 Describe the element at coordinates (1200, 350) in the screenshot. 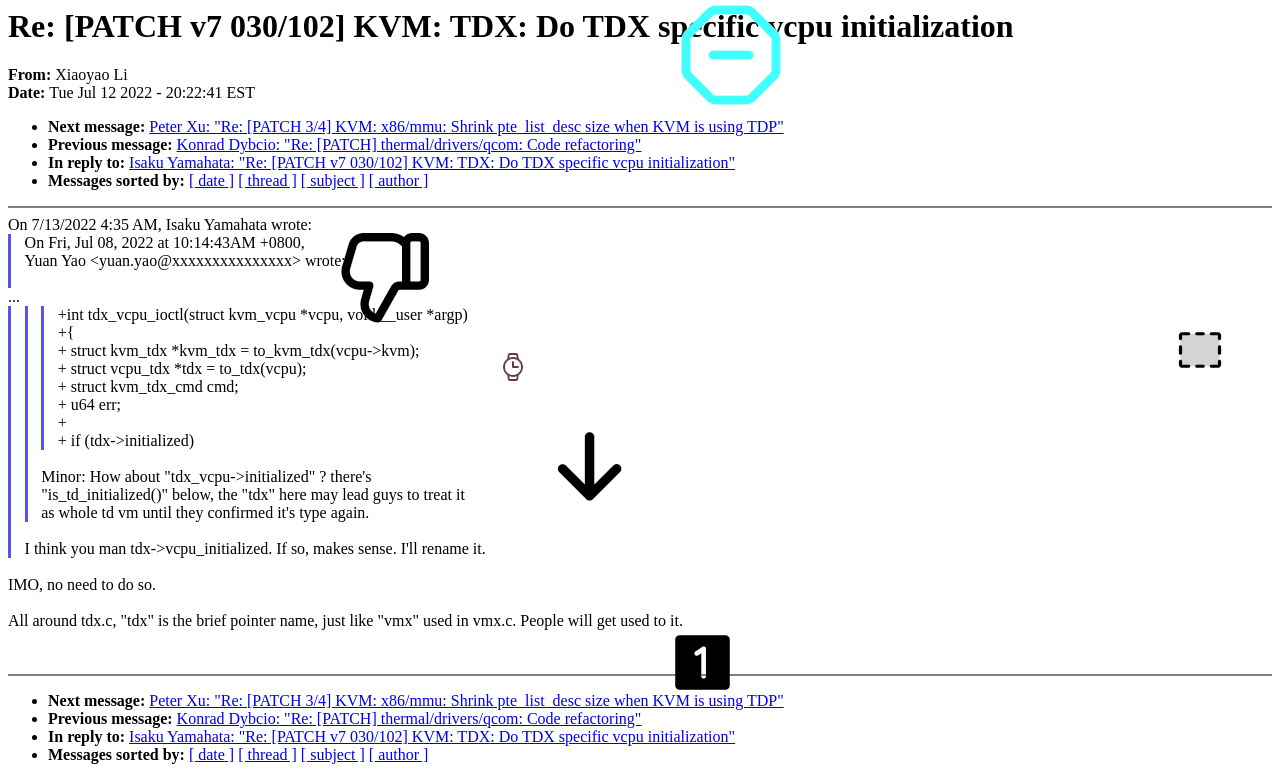

I see `select or crop a region` at that location.